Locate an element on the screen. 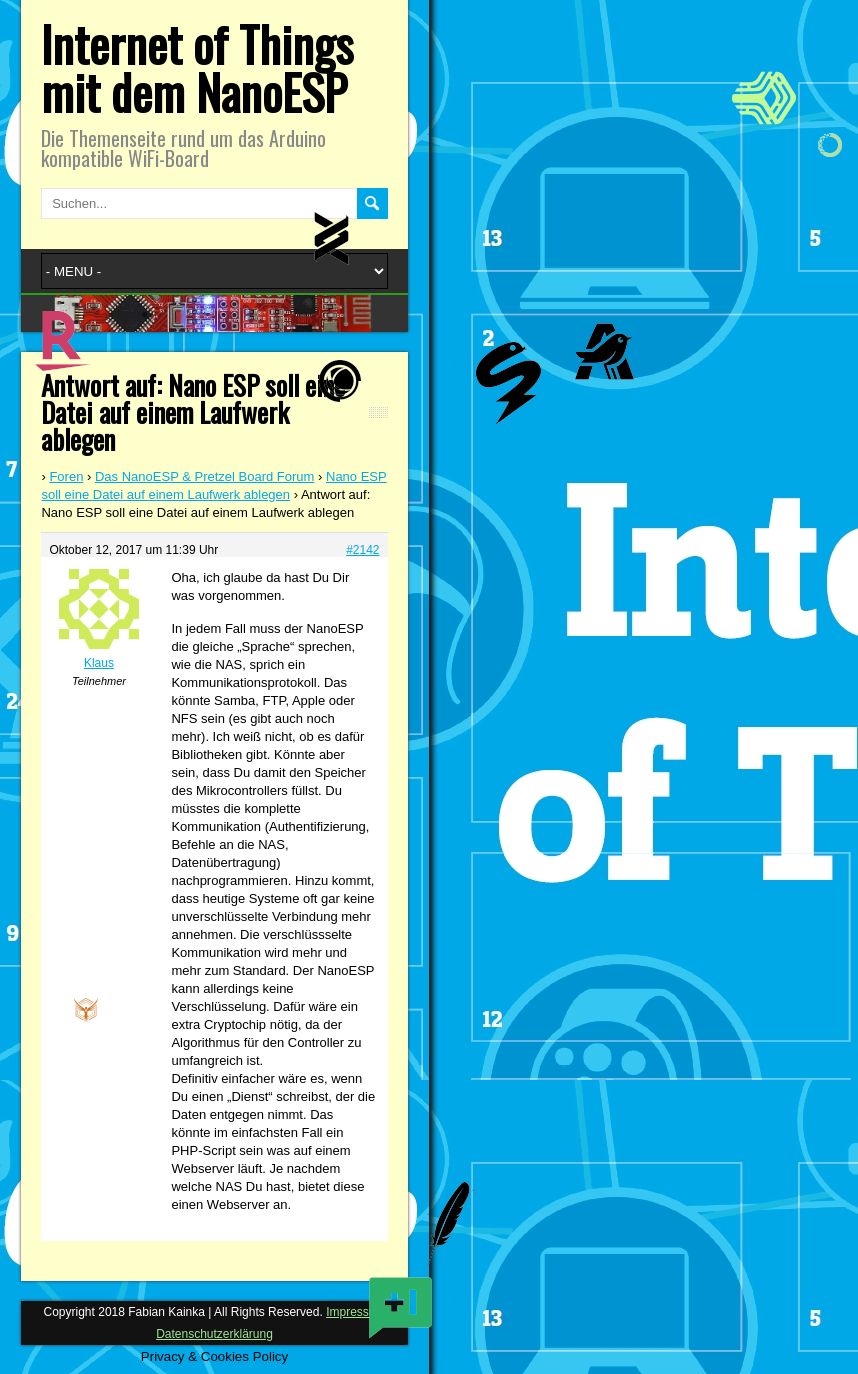 The image size is (858, 1374). add a follow-up message to a conversation is located at coordinates (400, 1305).